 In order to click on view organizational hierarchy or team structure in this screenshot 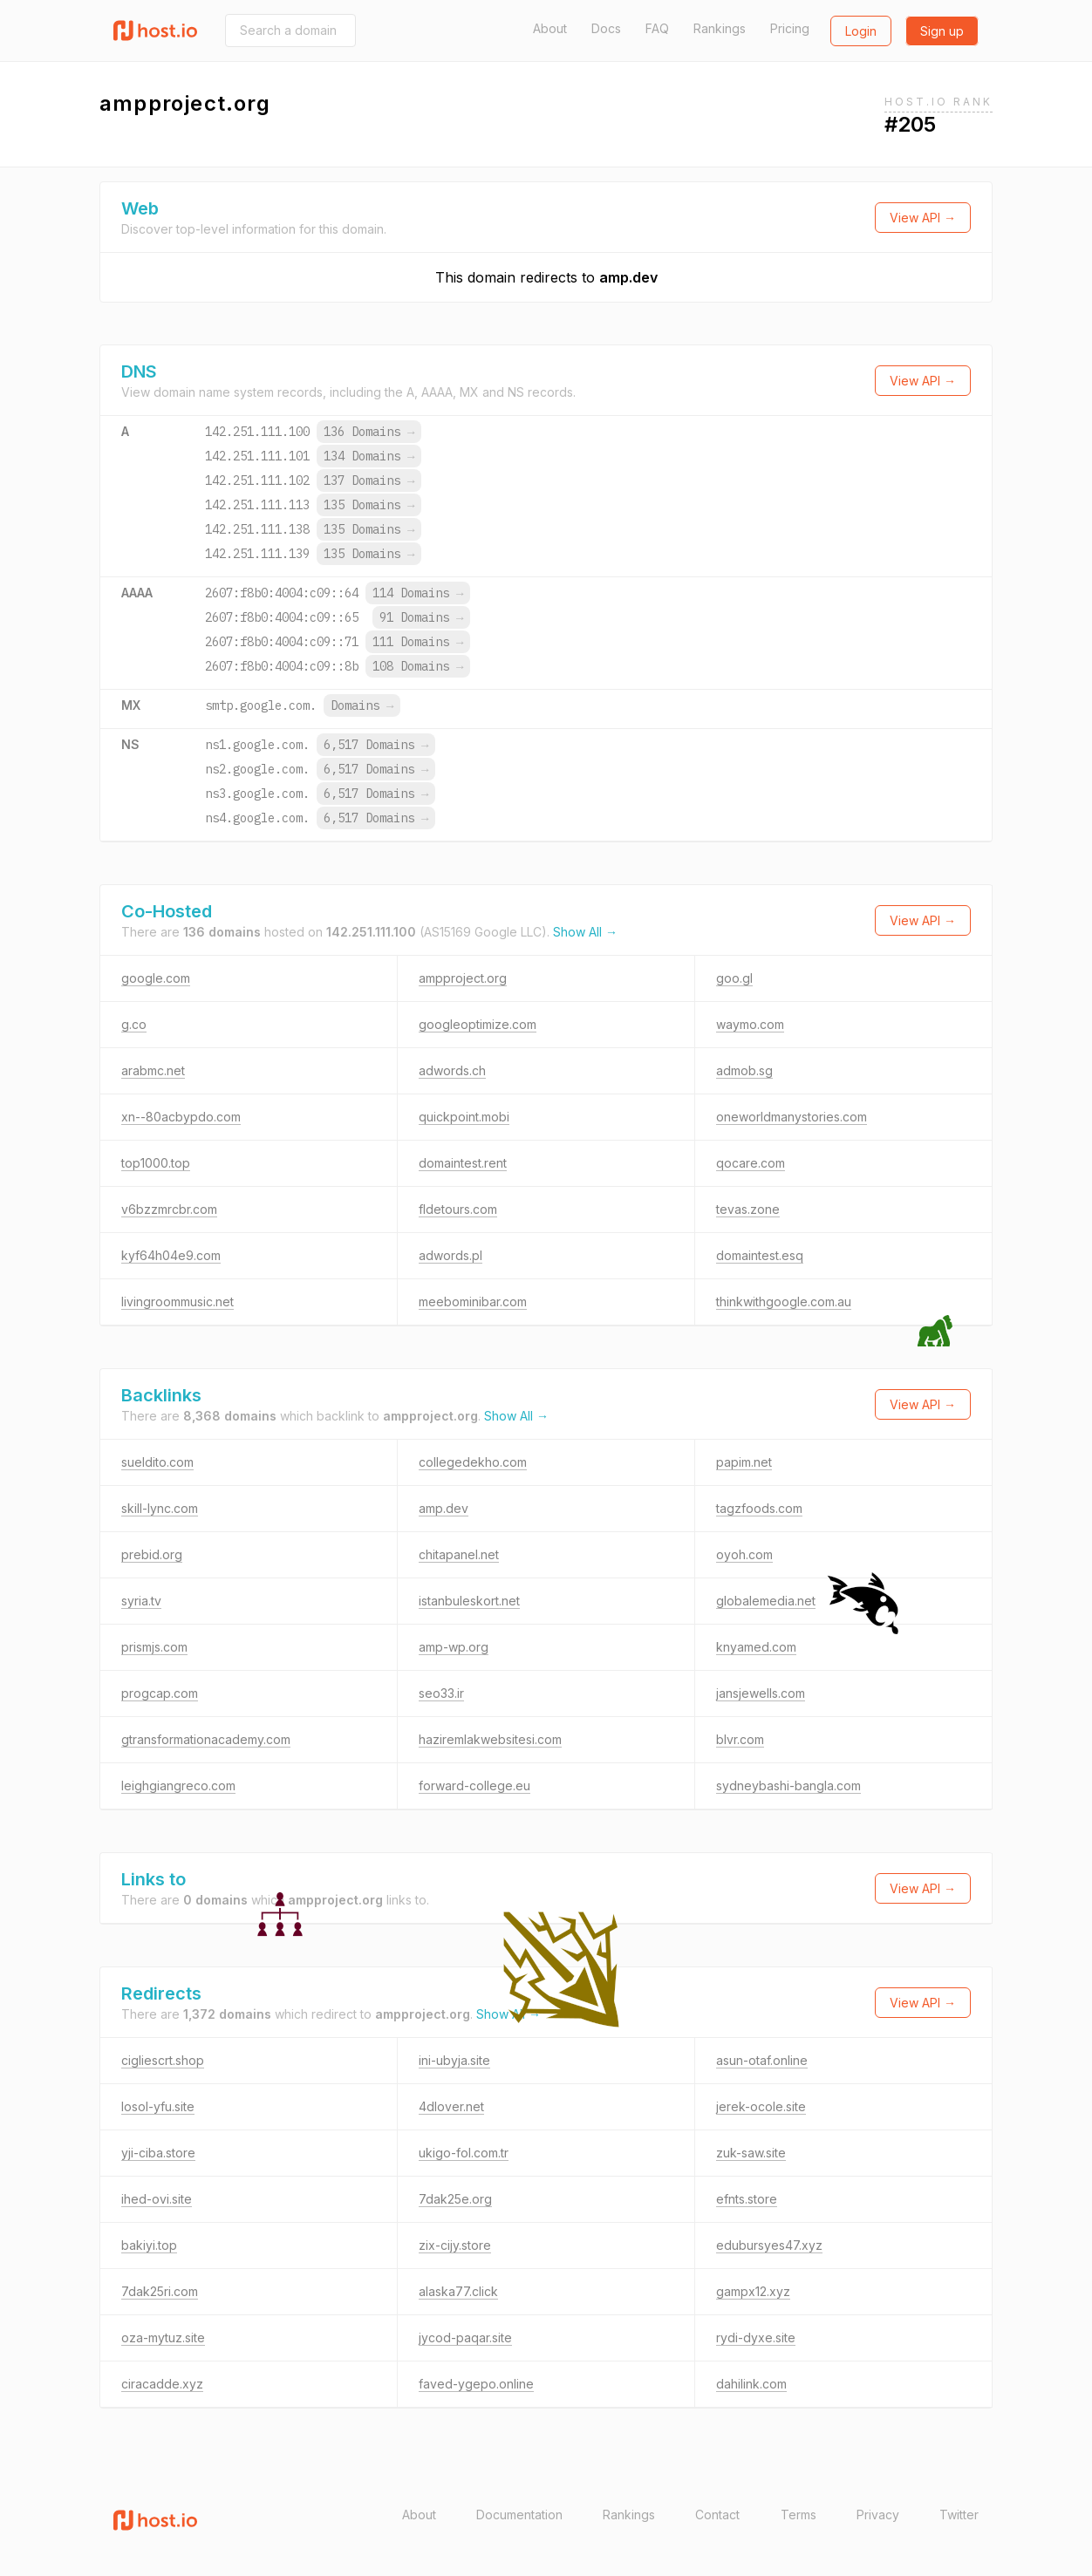, I will do `click(280, 1914)`.